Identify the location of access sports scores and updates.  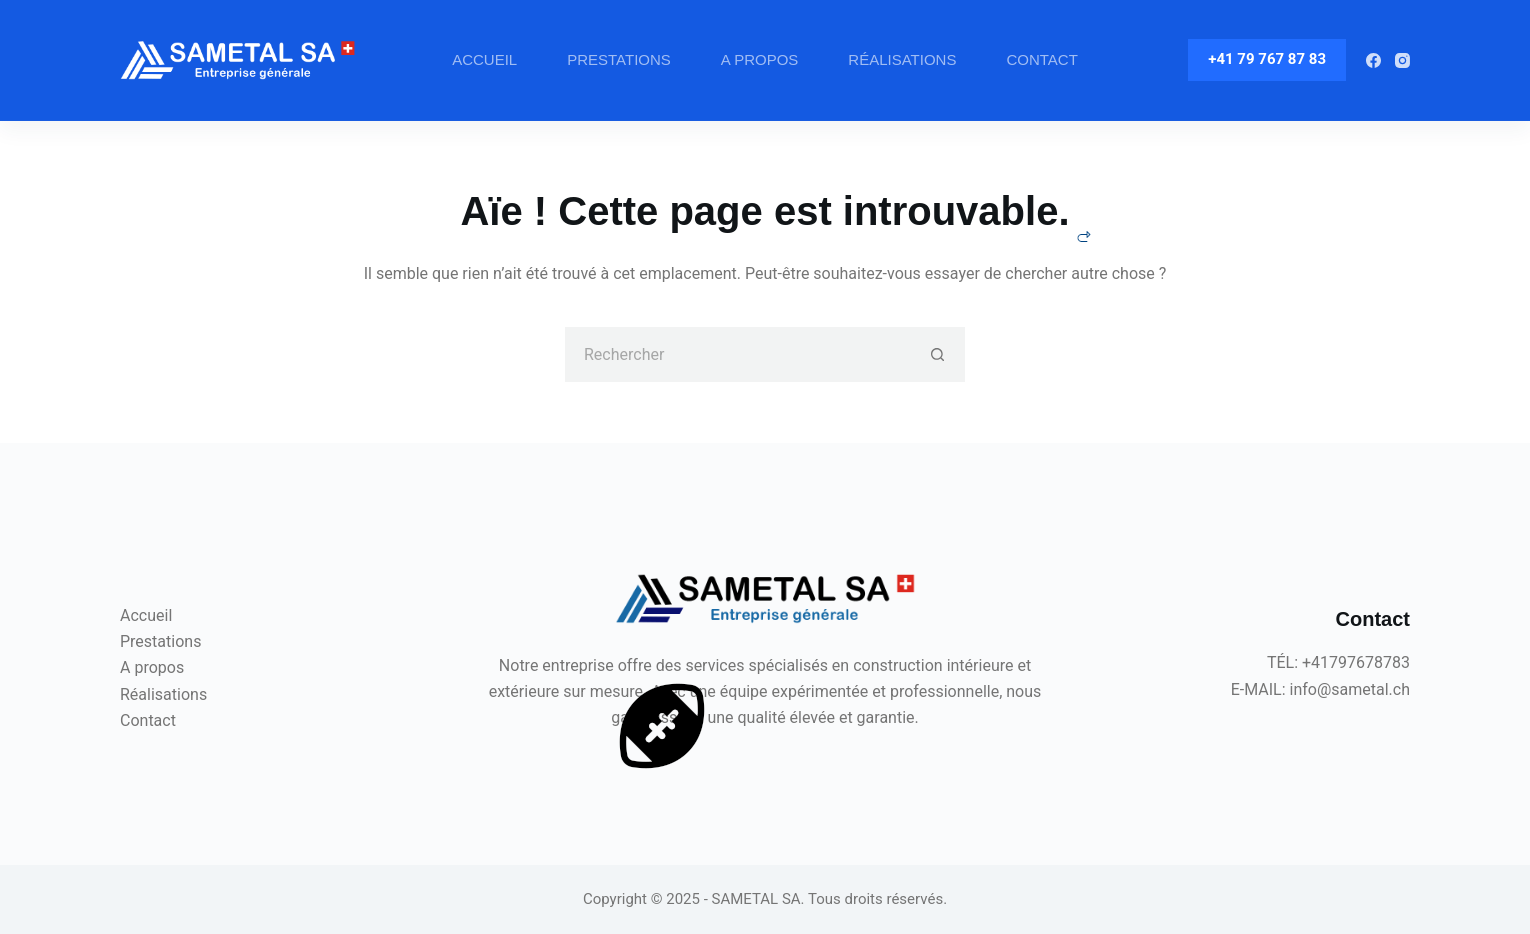
(662, 726).